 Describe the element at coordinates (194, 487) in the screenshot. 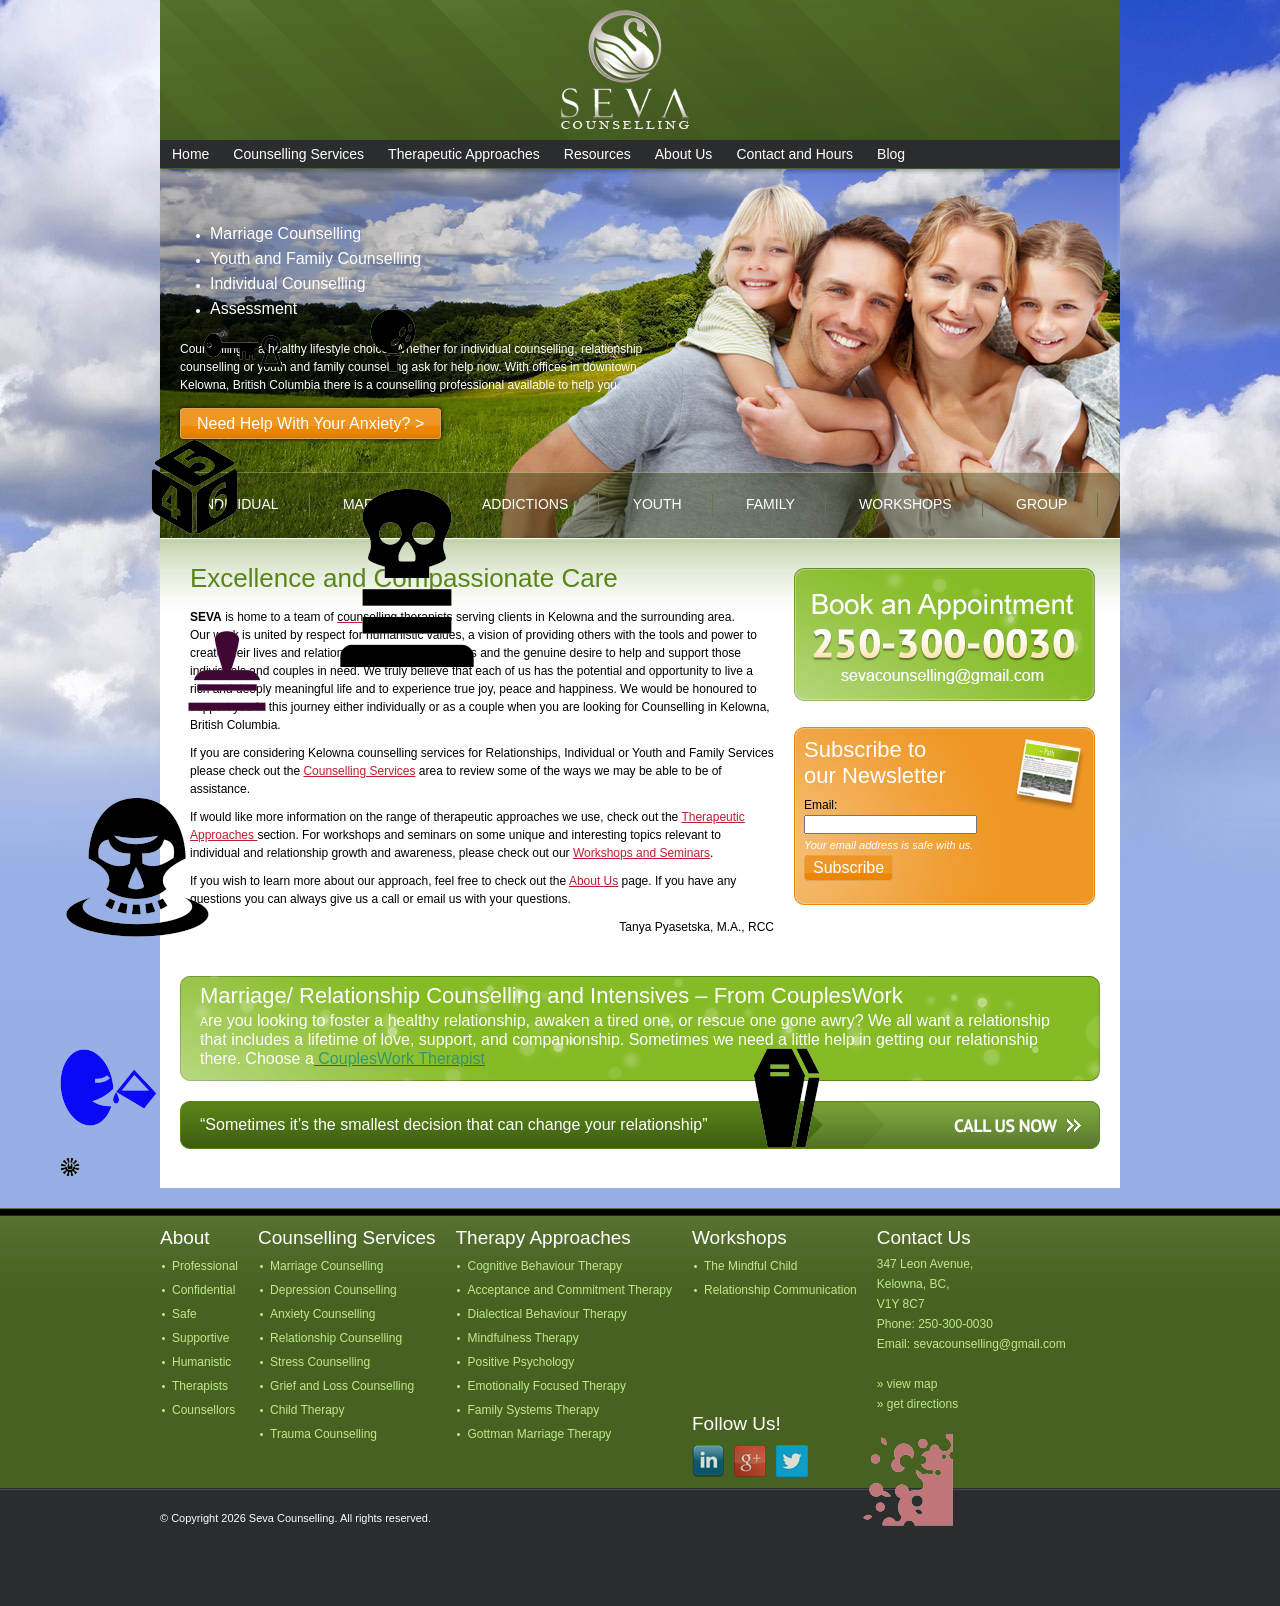

I see `roll the dice or start a random action` at that location.